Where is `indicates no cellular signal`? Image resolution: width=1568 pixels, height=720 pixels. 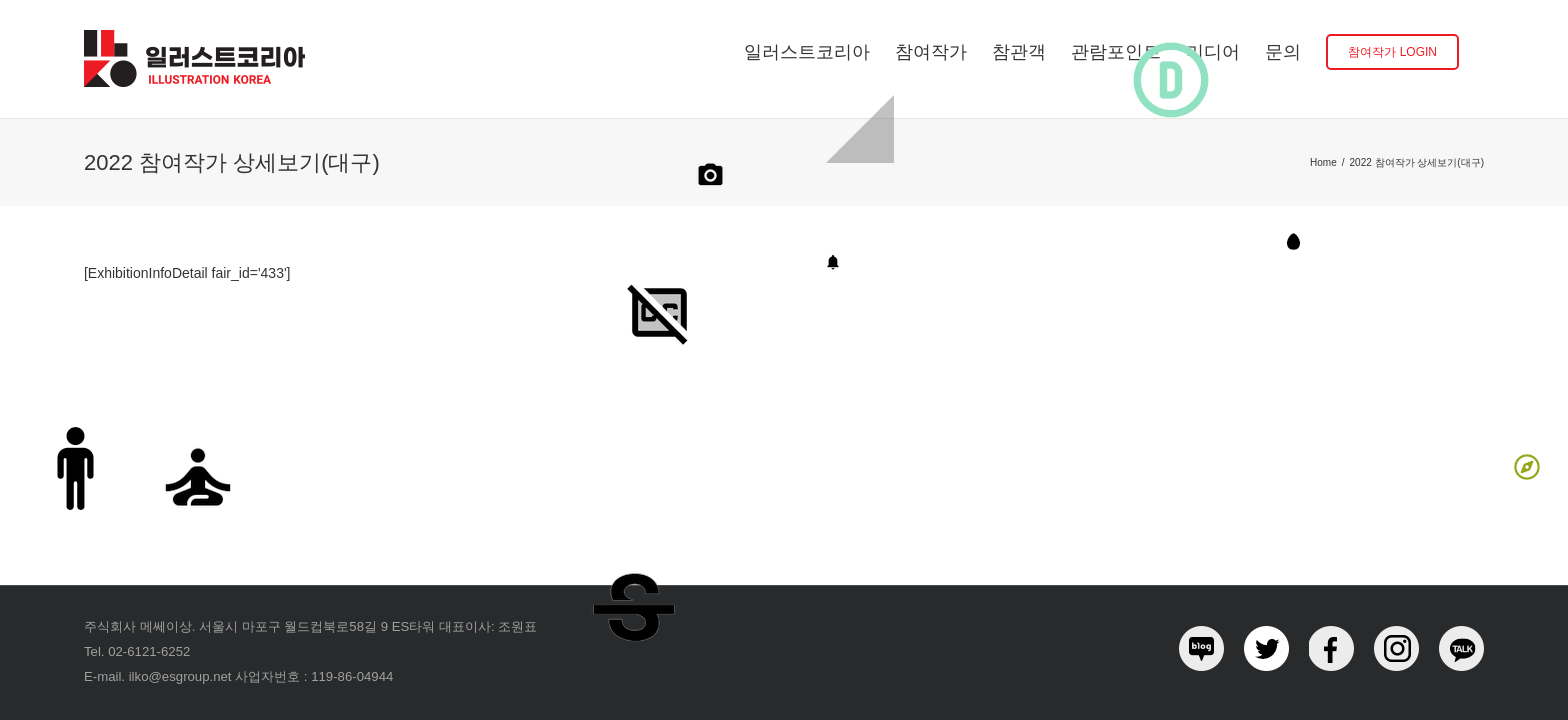
indicates no cellular signal is located at coordinates (860, 129).